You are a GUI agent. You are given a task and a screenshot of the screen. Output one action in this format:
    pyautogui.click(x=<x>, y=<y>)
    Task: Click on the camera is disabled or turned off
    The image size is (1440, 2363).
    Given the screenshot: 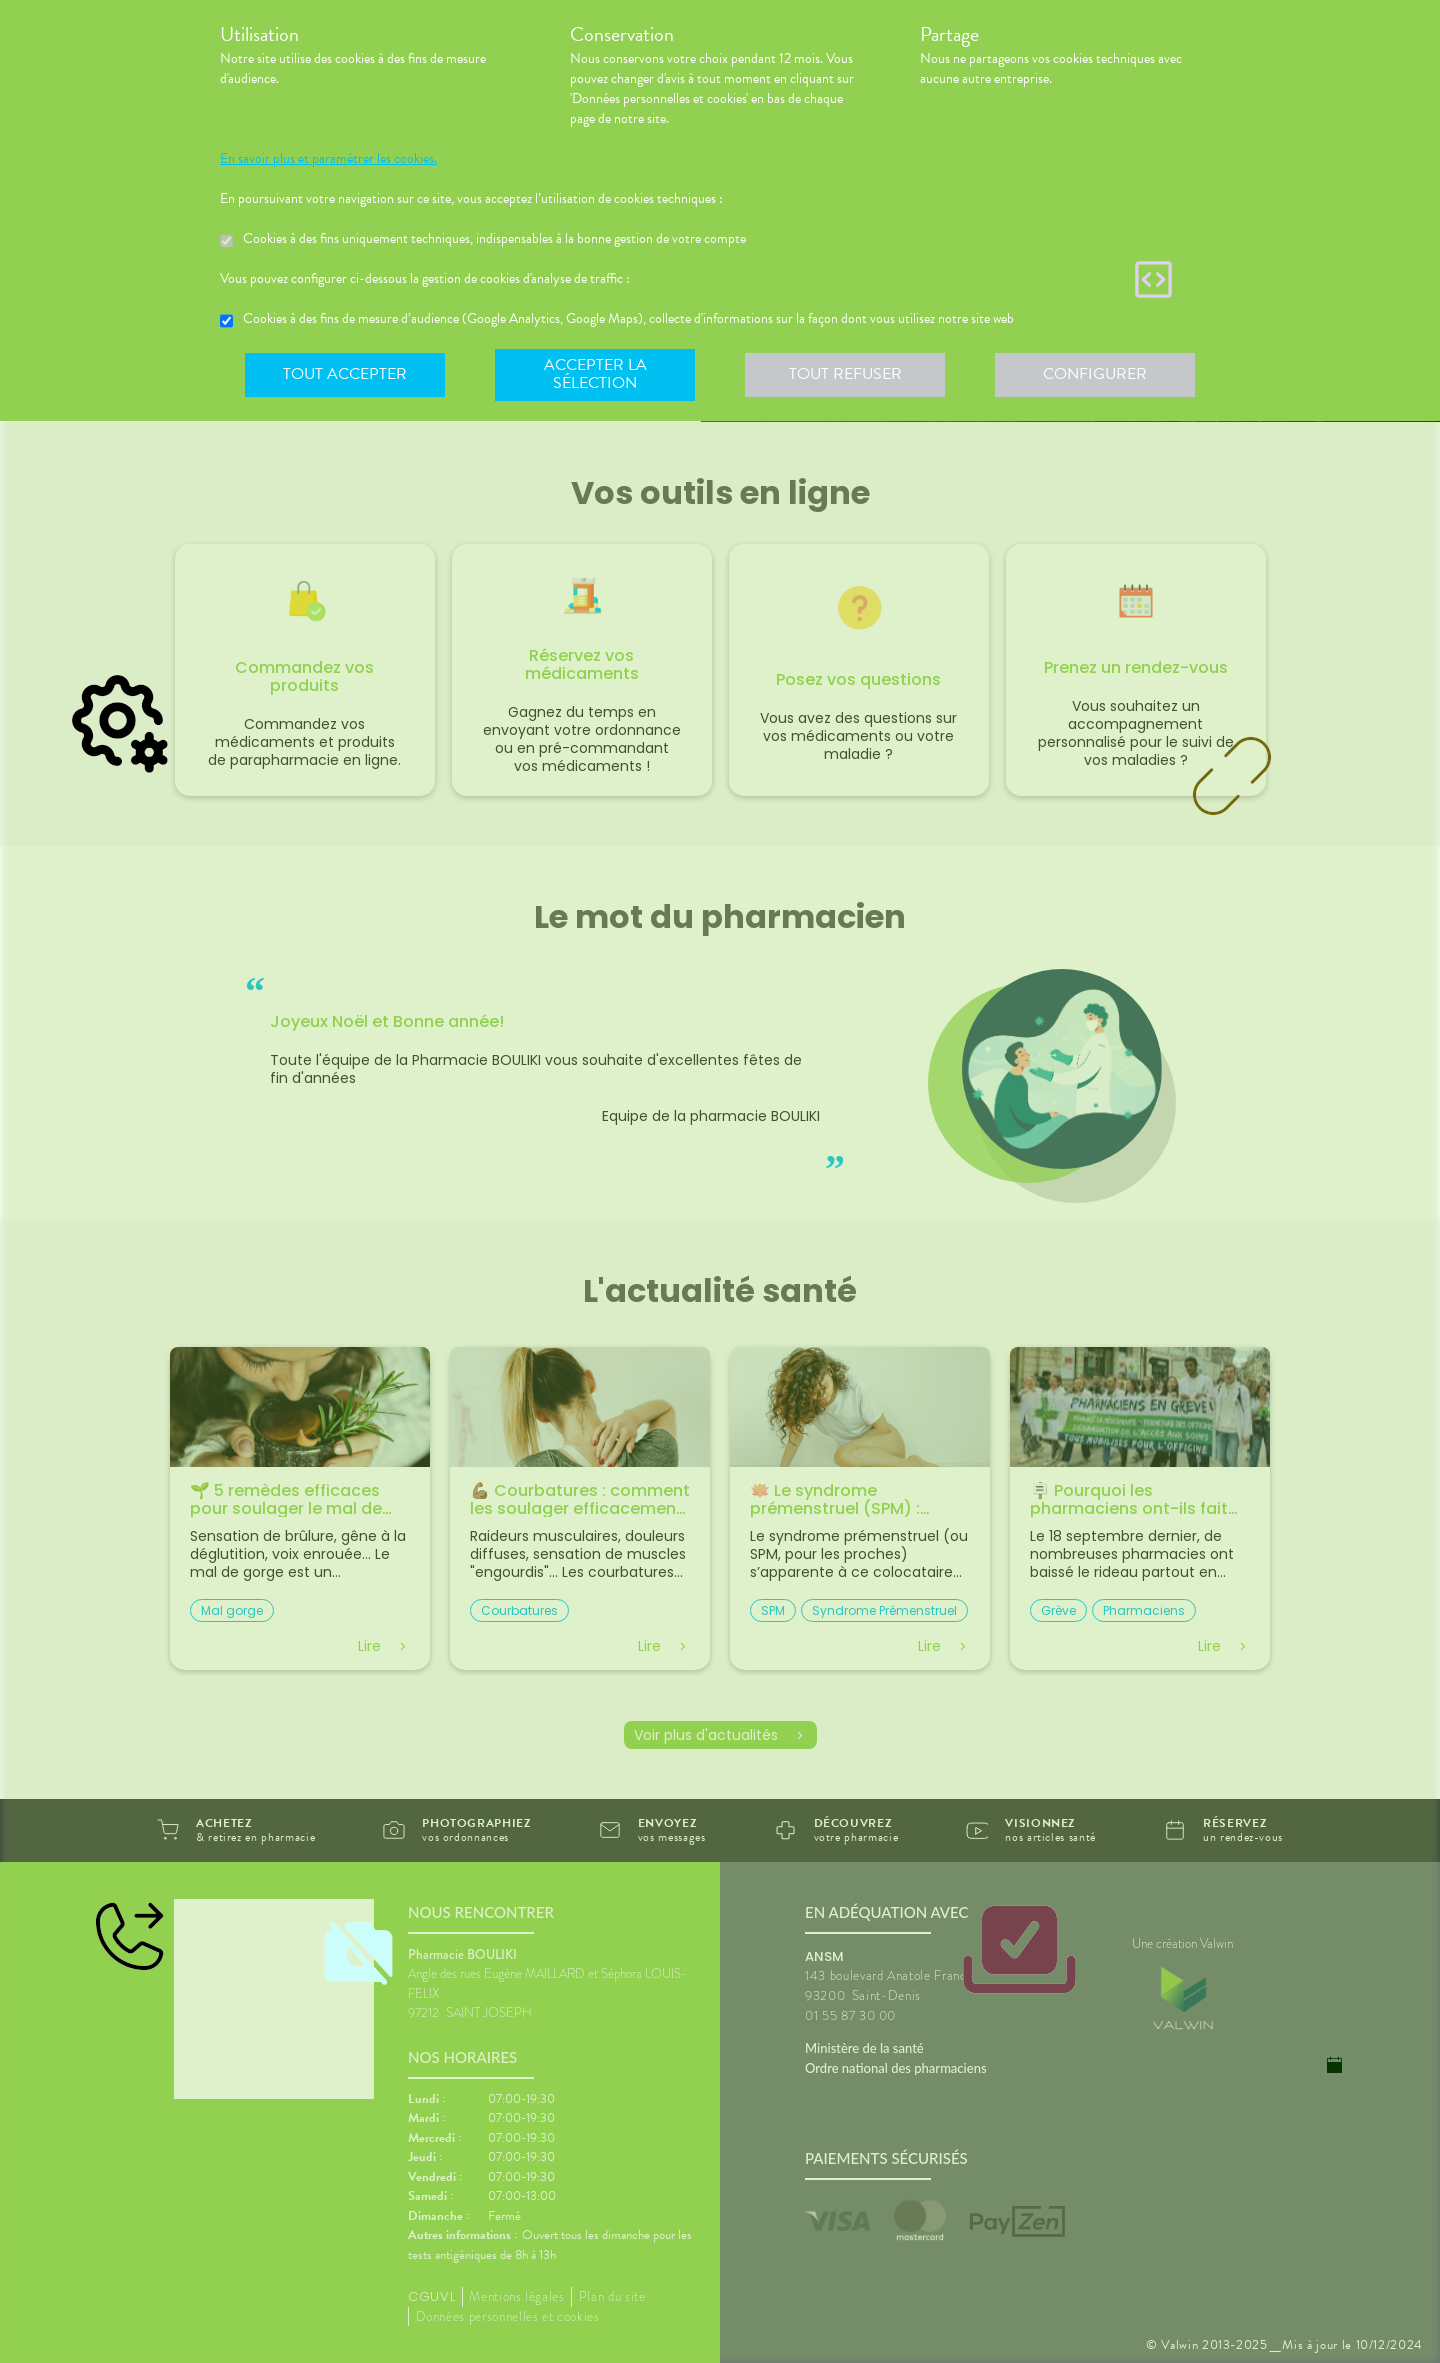 What is the action you would take?
    pyautogui.click(x=358, y=1953)
    